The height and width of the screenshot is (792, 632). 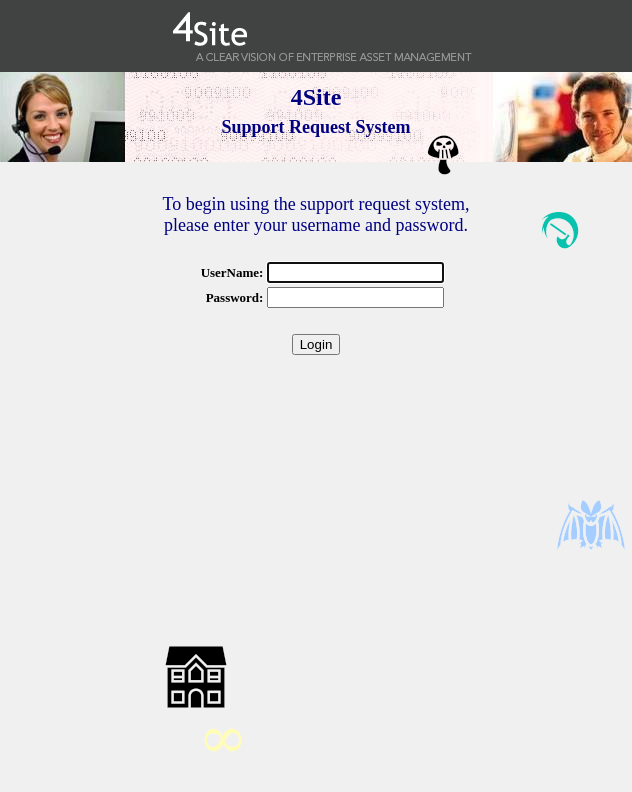 What do you see at coordinates (443, 155) in the screenshot?
I see `deadly or poisonous mushroom indicator` at bounding box center [443, 155].